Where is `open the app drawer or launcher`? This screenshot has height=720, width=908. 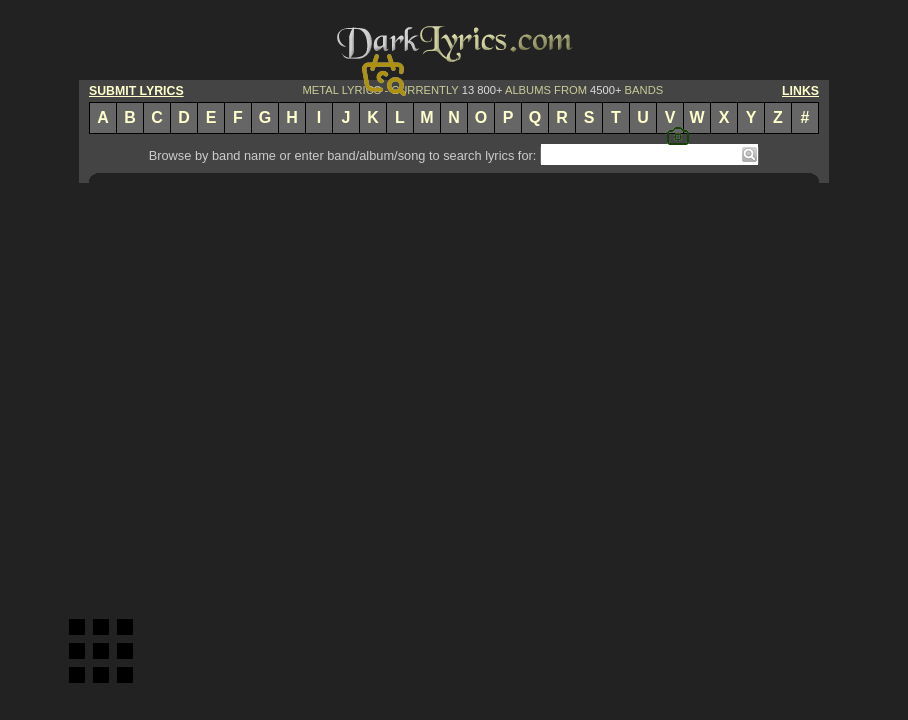 open the app drawer or launcher is located at coordinates (101, 651).